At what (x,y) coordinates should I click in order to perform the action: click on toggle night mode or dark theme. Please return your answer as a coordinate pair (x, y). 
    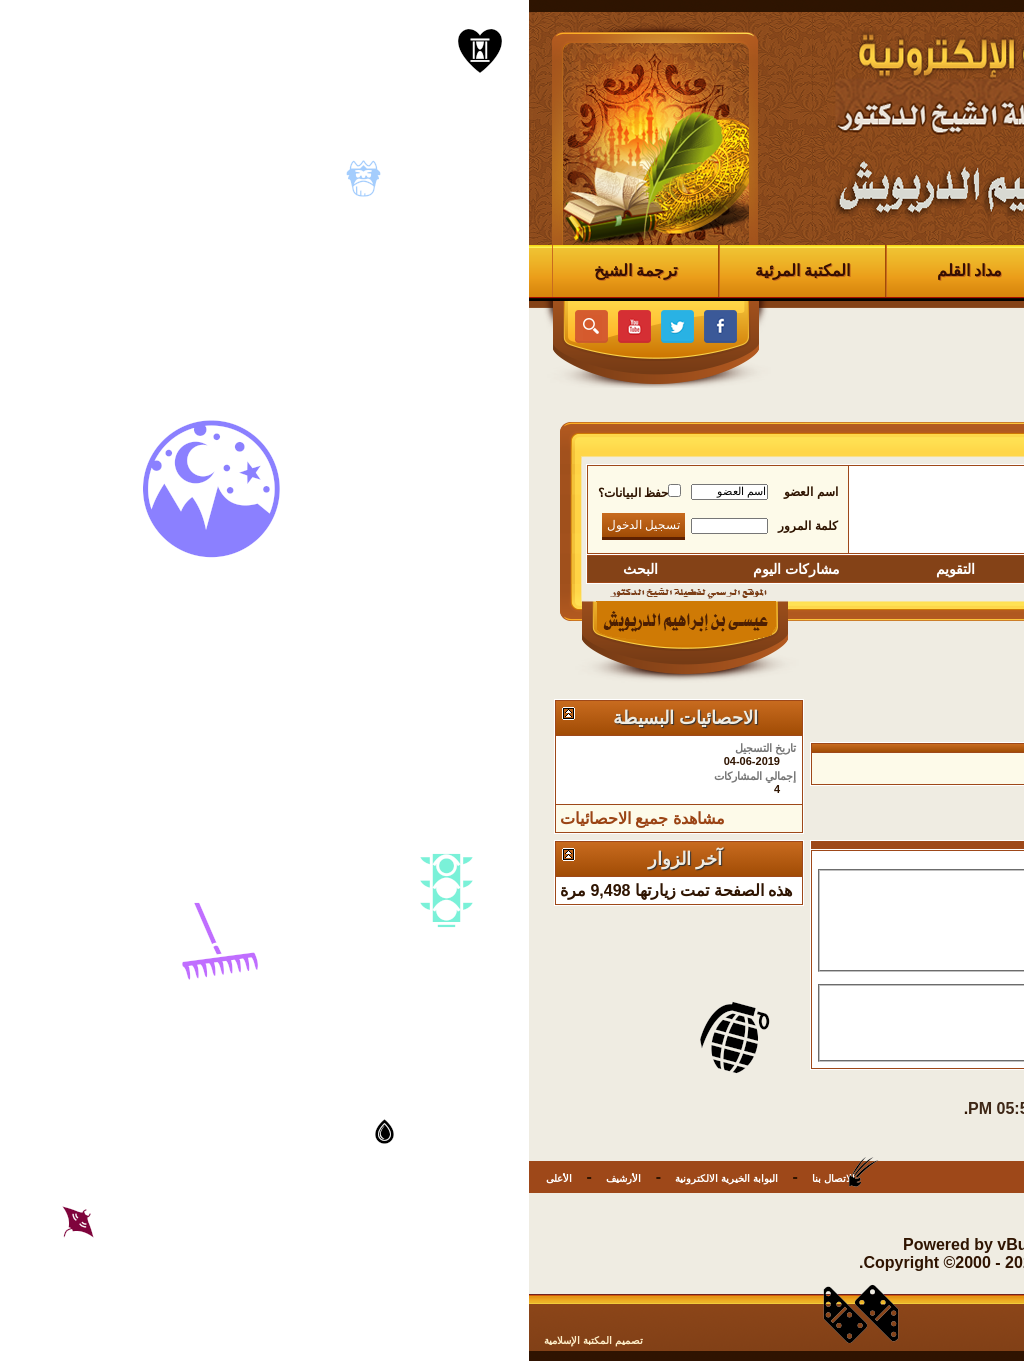
    Looking at the image, I should click on (212, 489).